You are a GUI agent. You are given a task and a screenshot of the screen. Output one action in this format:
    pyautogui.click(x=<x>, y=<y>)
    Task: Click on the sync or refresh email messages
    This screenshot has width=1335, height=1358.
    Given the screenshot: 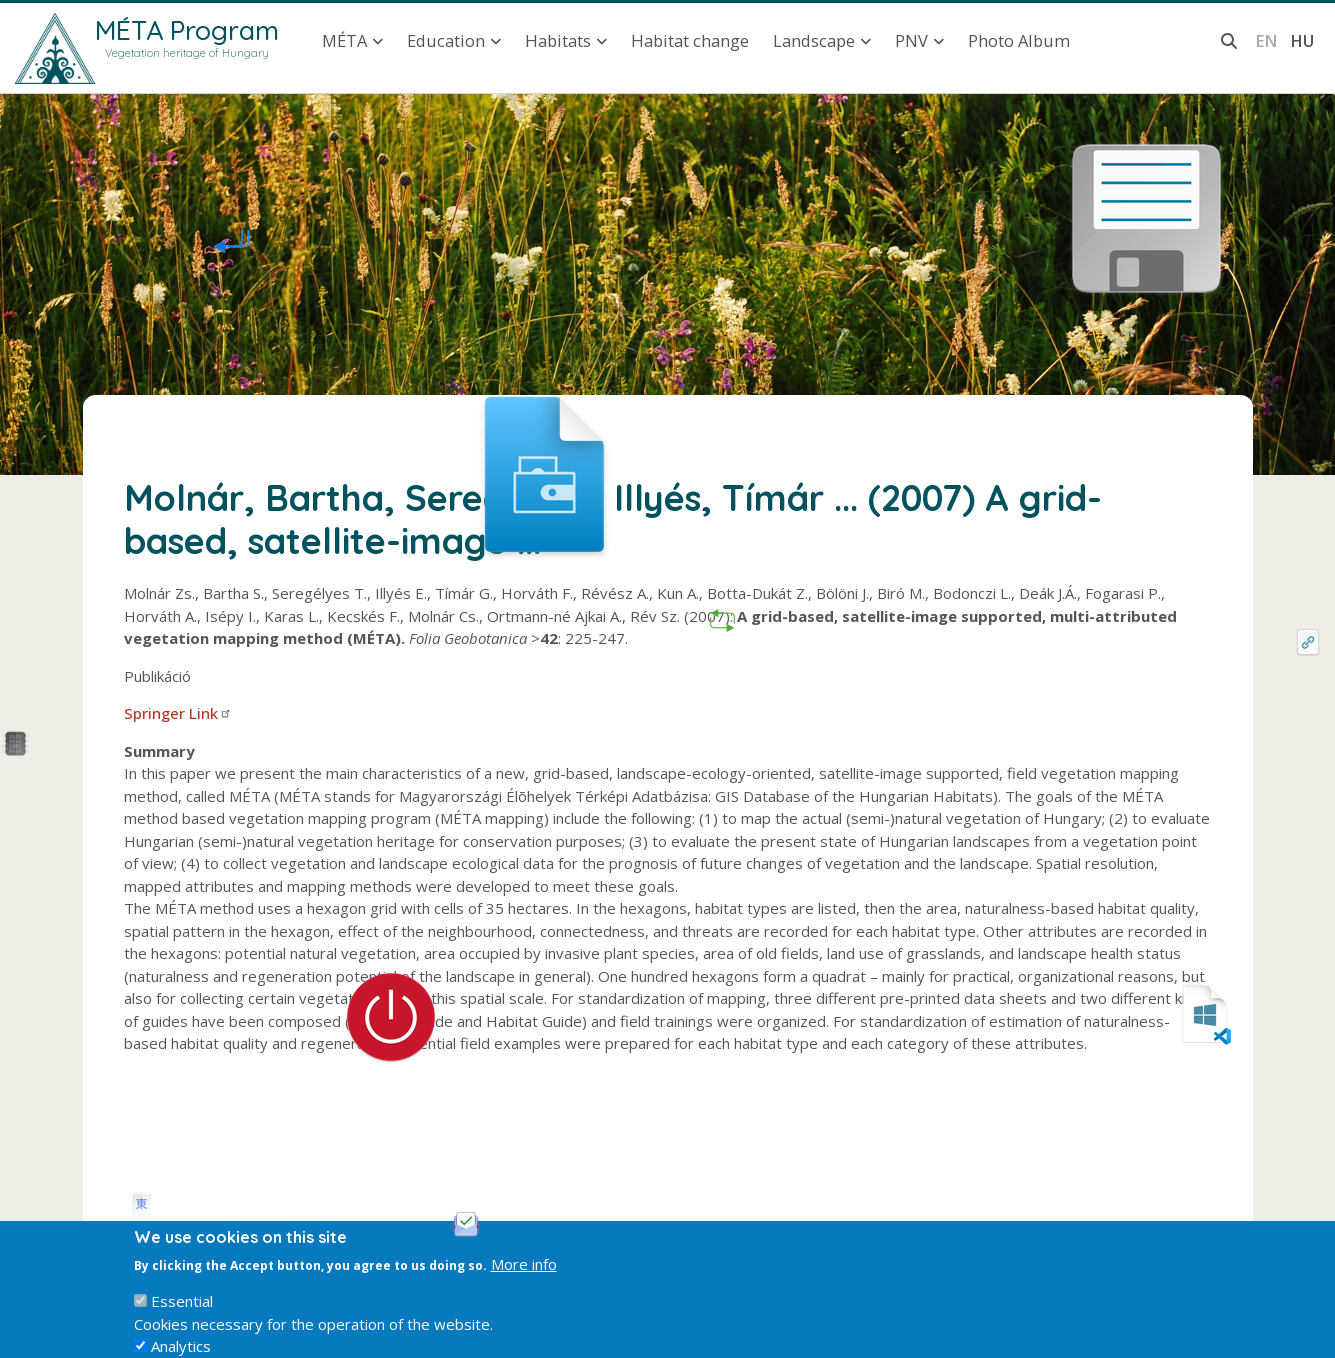 What is the action you would take?
    pyautogui.click(x=722, y=620)
    